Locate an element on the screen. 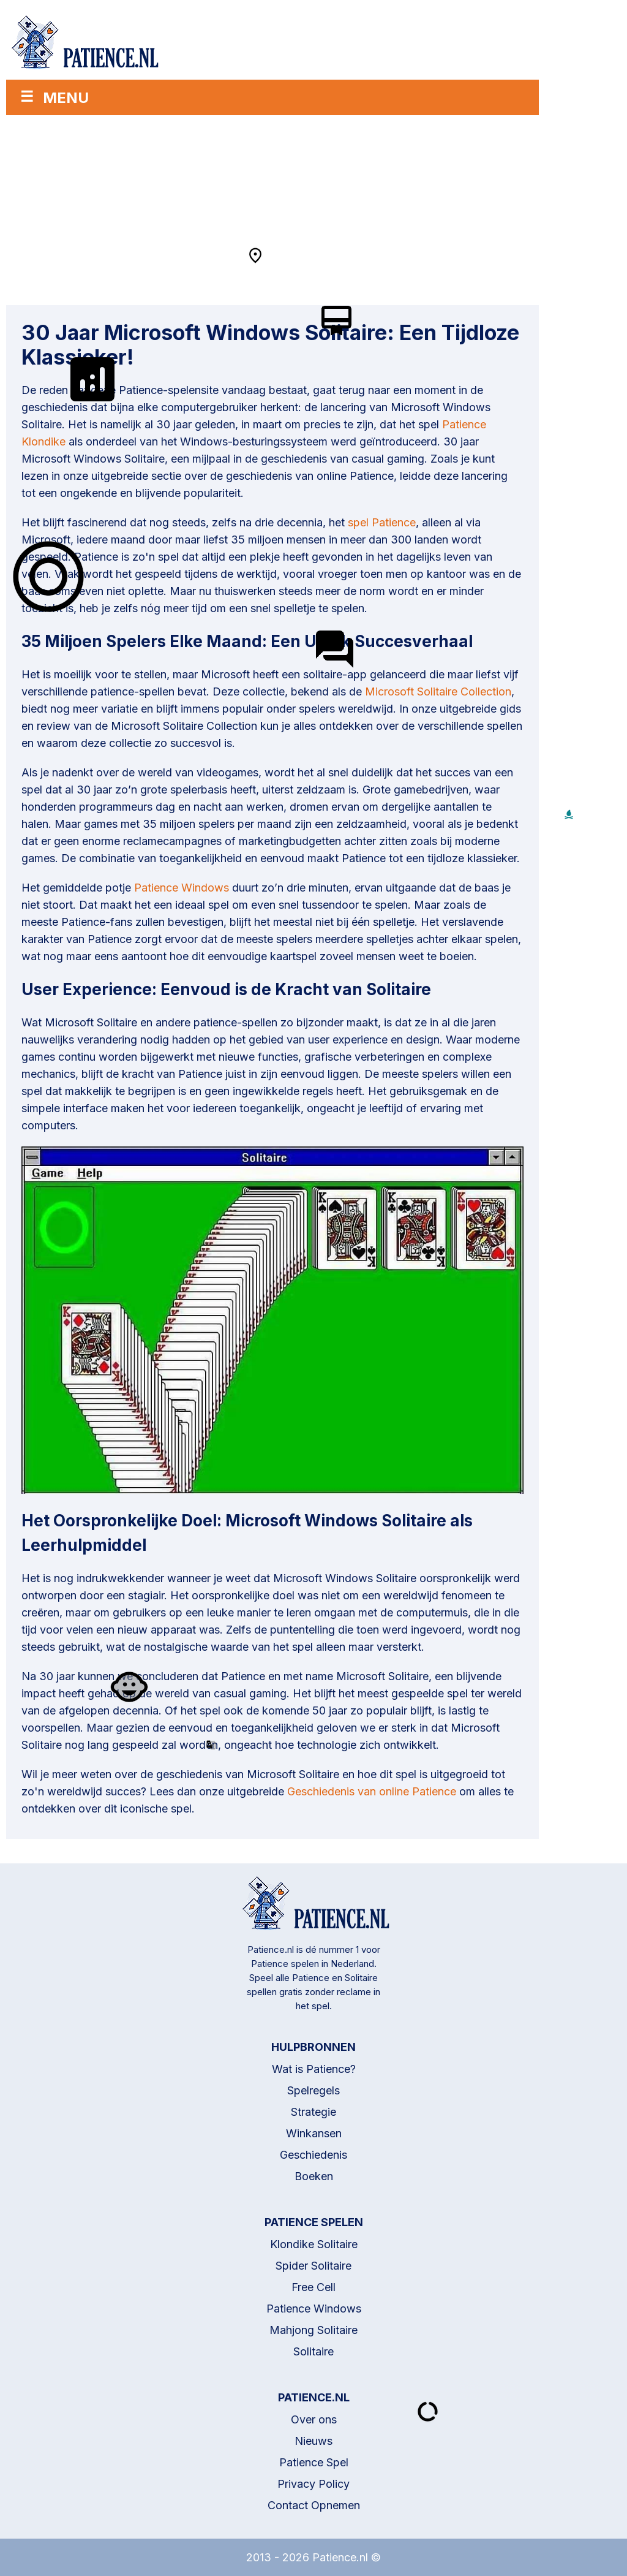 This screenshot has width=627, height=2576. view analytics and statistics is located at coordinates (92, 379).